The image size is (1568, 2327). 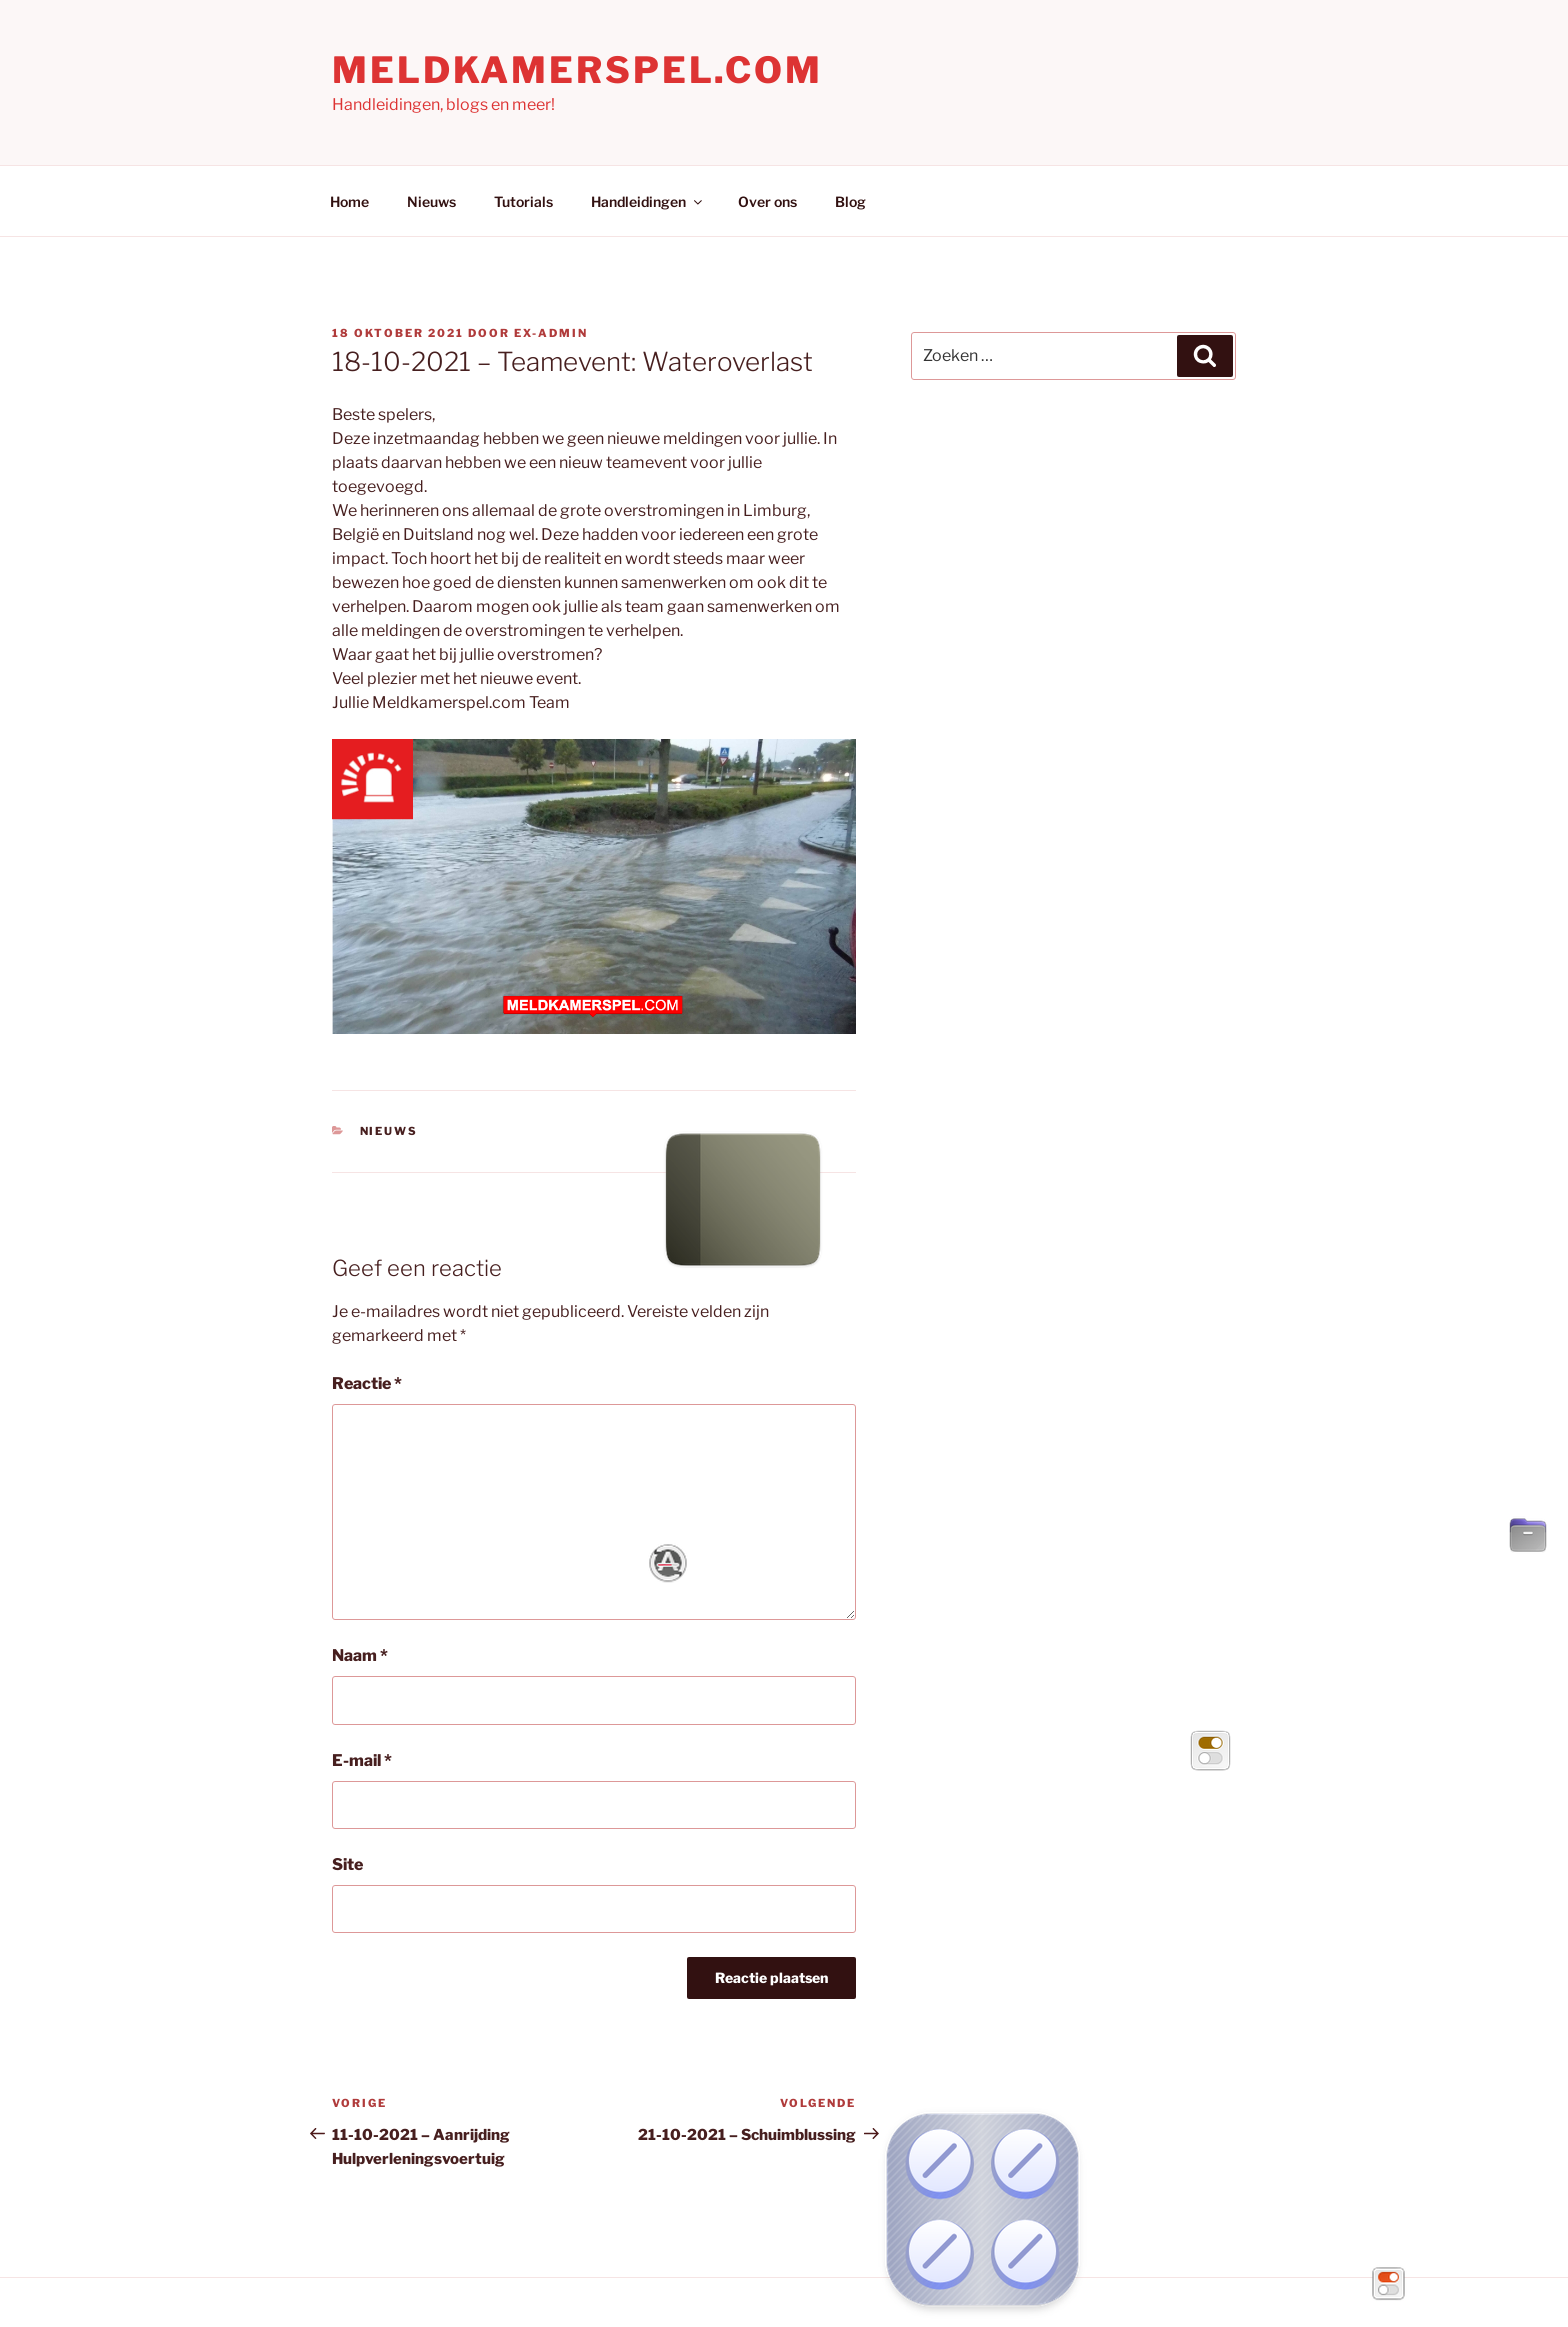 What do you see at coordinates (1210, 1750) in the screenshot?
I see `open unity tweak tool settings` at bounding box center [1210, 1750].